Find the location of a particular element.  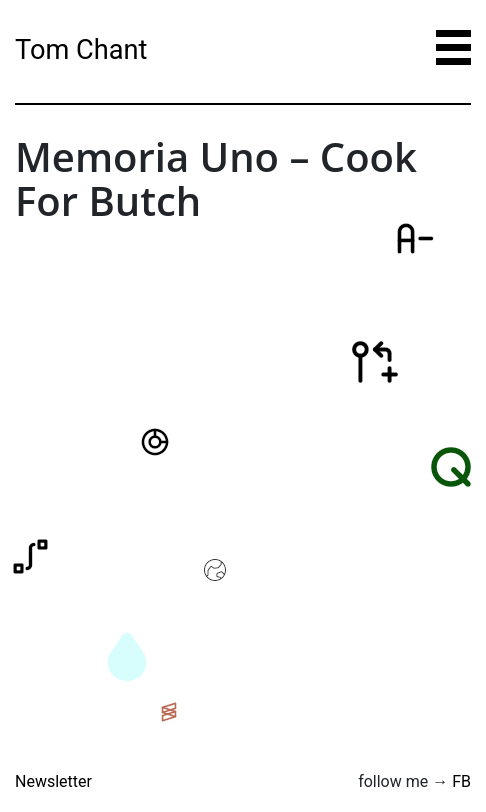

view route between two points is located at coordinates (30, 556).